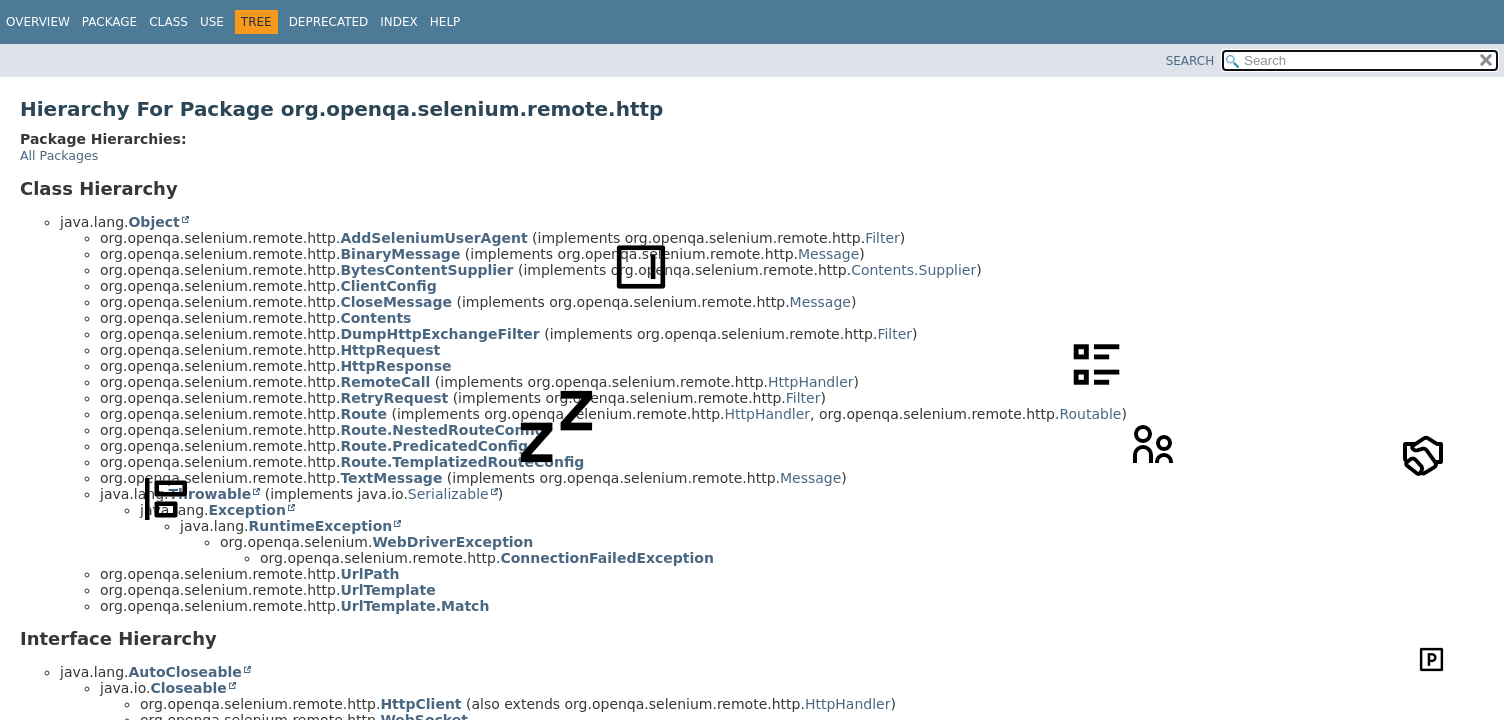 The height and width of the screenshot is (720, 1504). I want to click on view family or parent account settings, so click(1153, 445).